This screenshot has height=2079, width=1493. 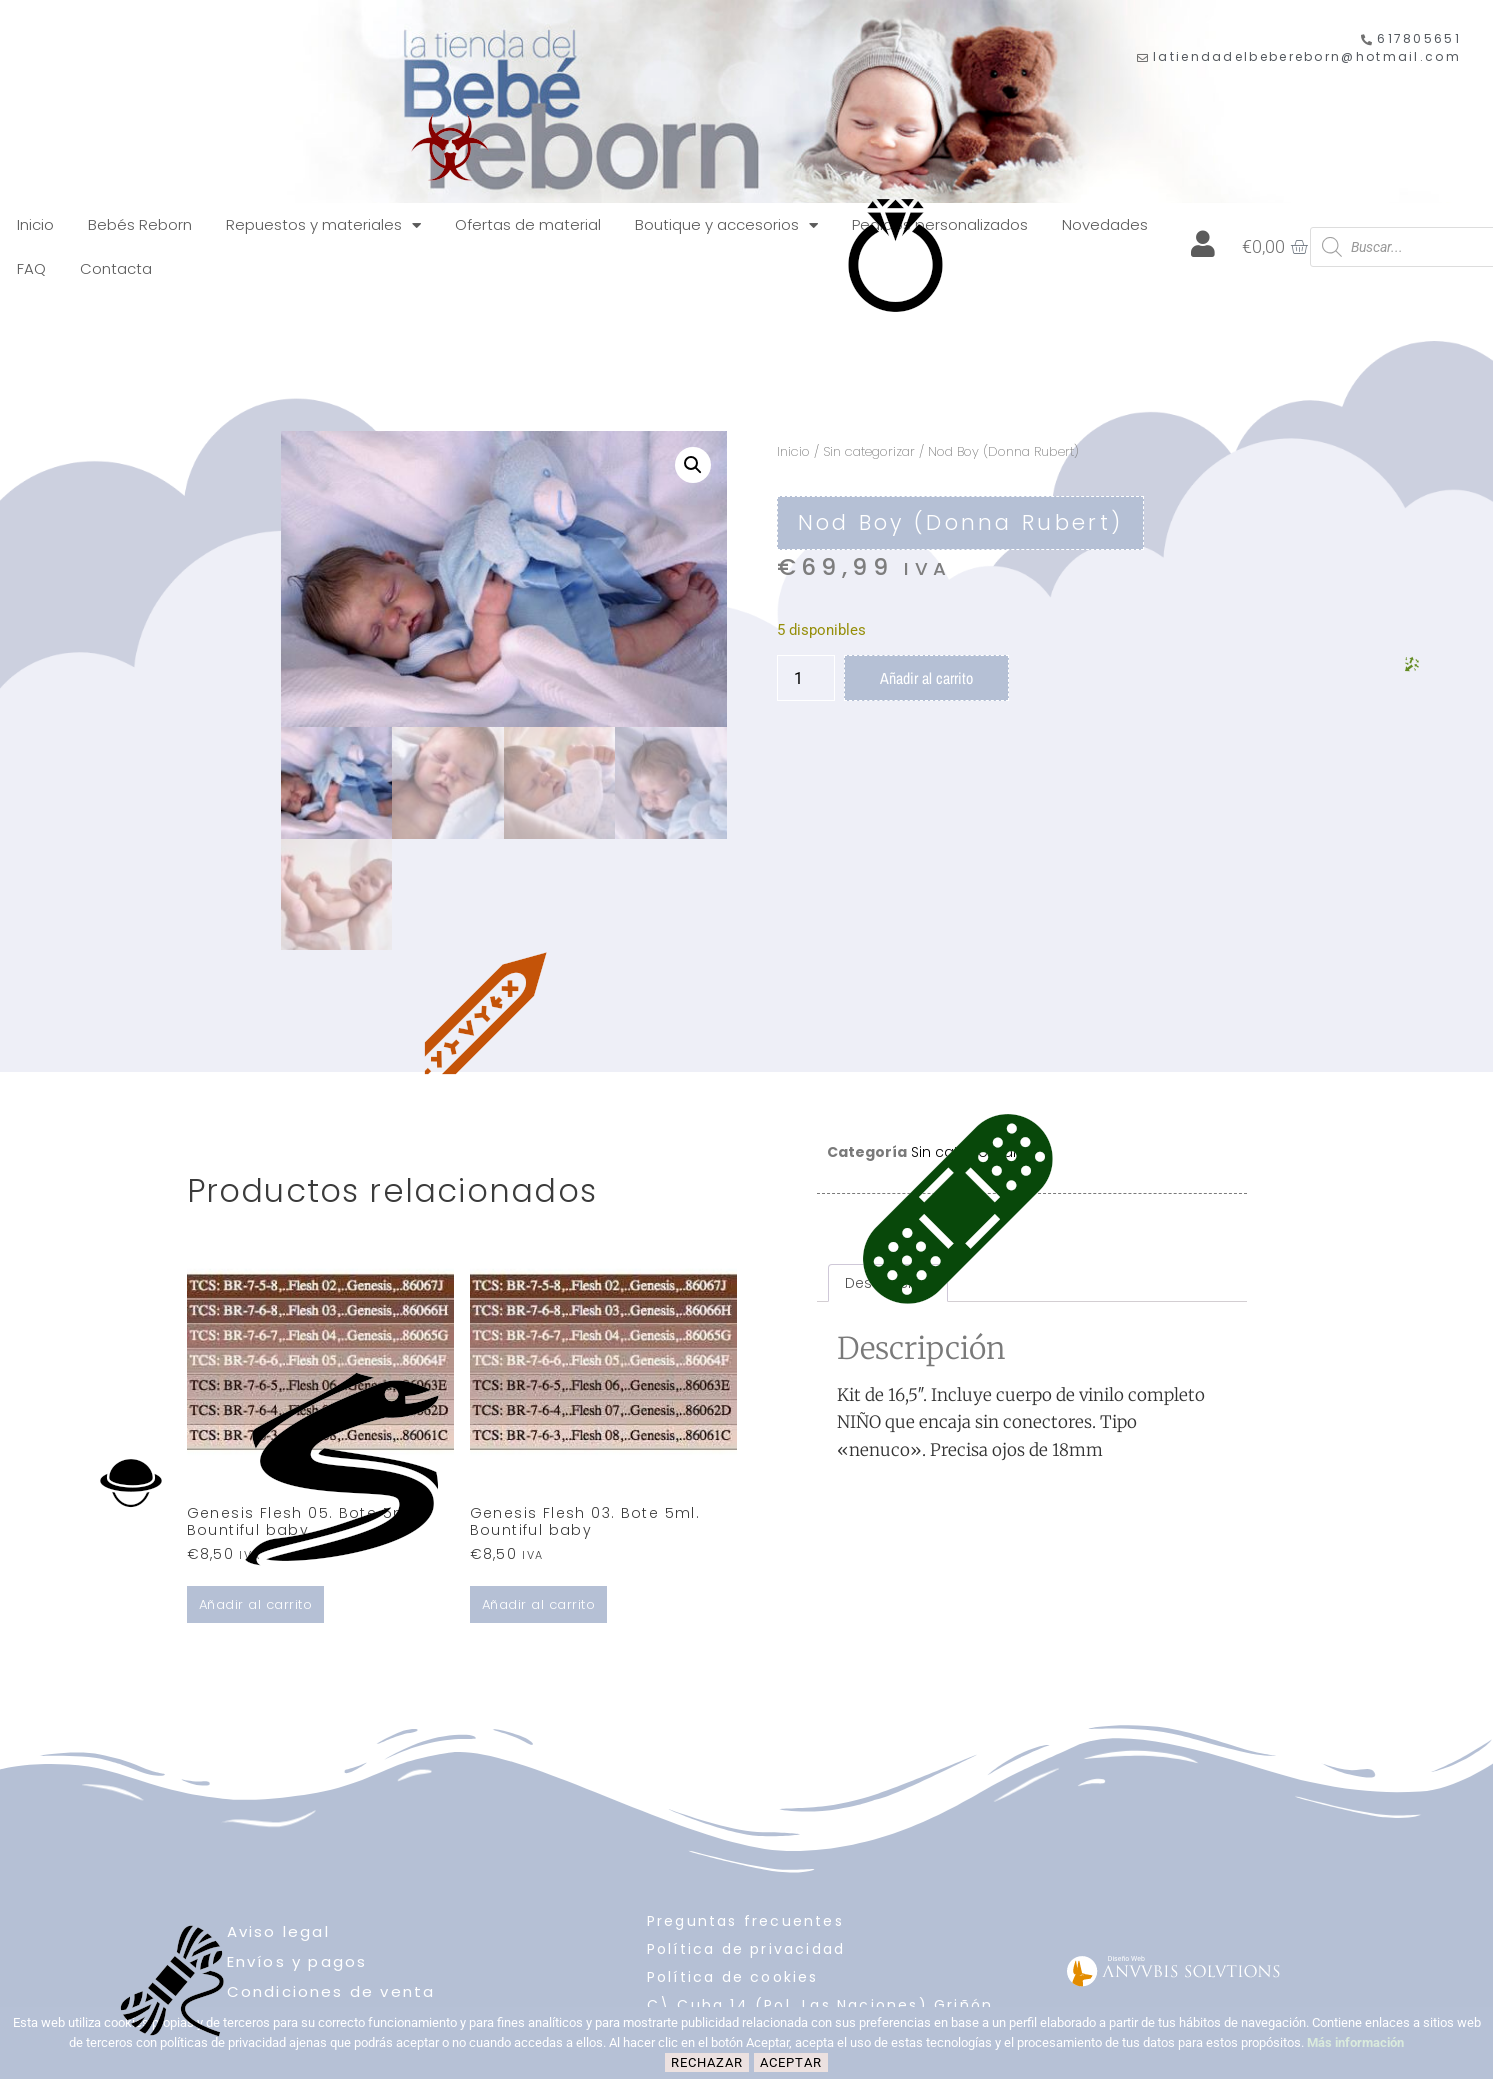 I want to click on eel creature or fish type in a game inventory, so click(x=342, y=1469).